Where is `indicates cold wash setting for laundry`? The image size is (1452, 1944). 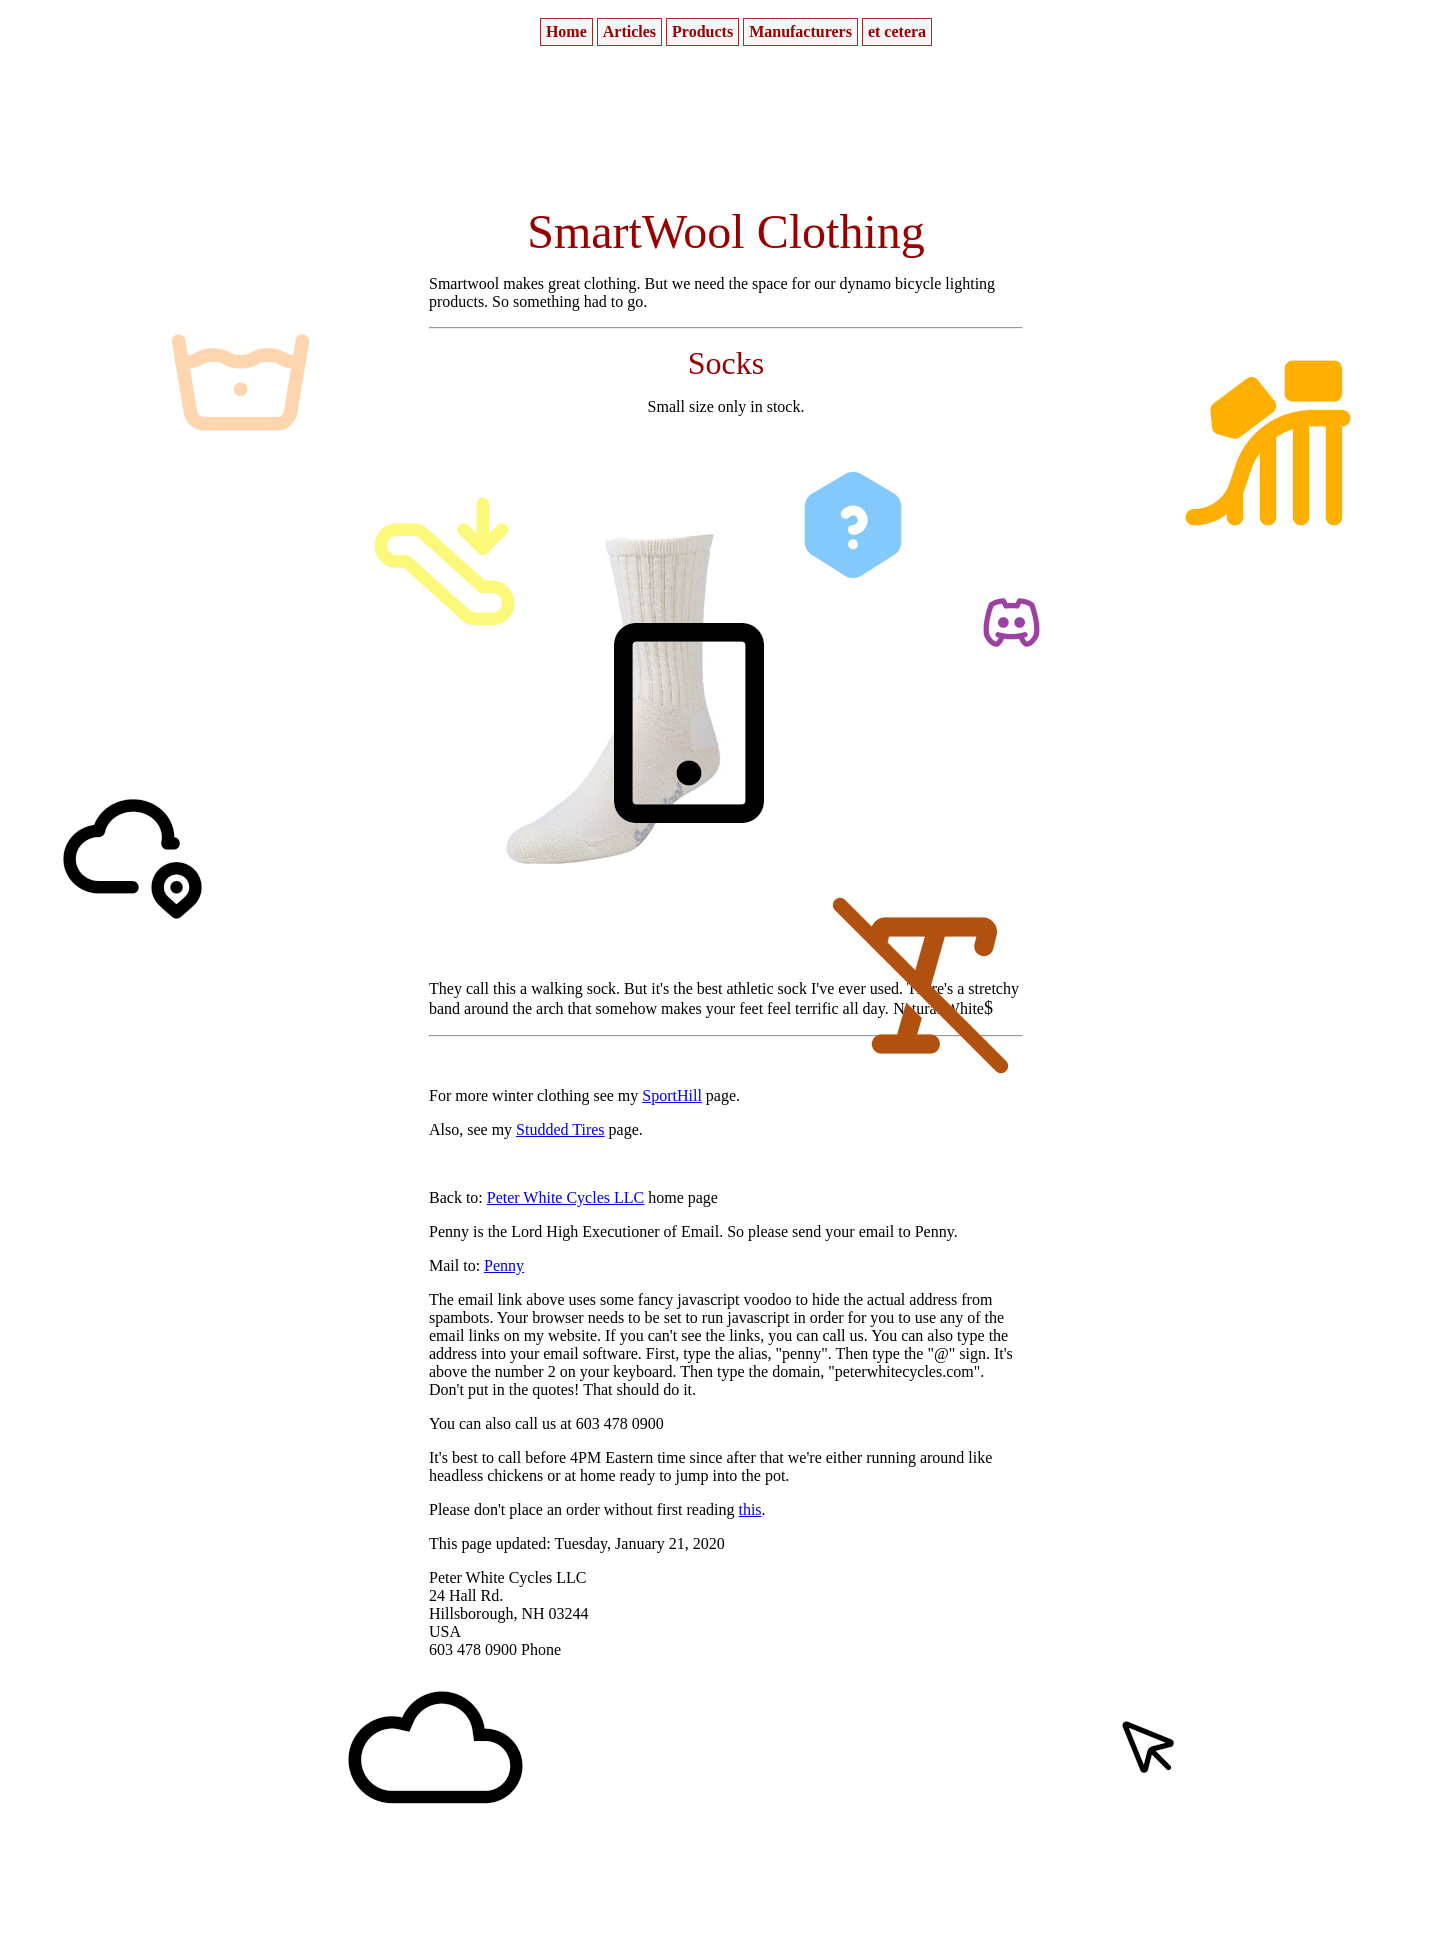 indicates cold wash setting for laundry is located at coordinates (240, 382).